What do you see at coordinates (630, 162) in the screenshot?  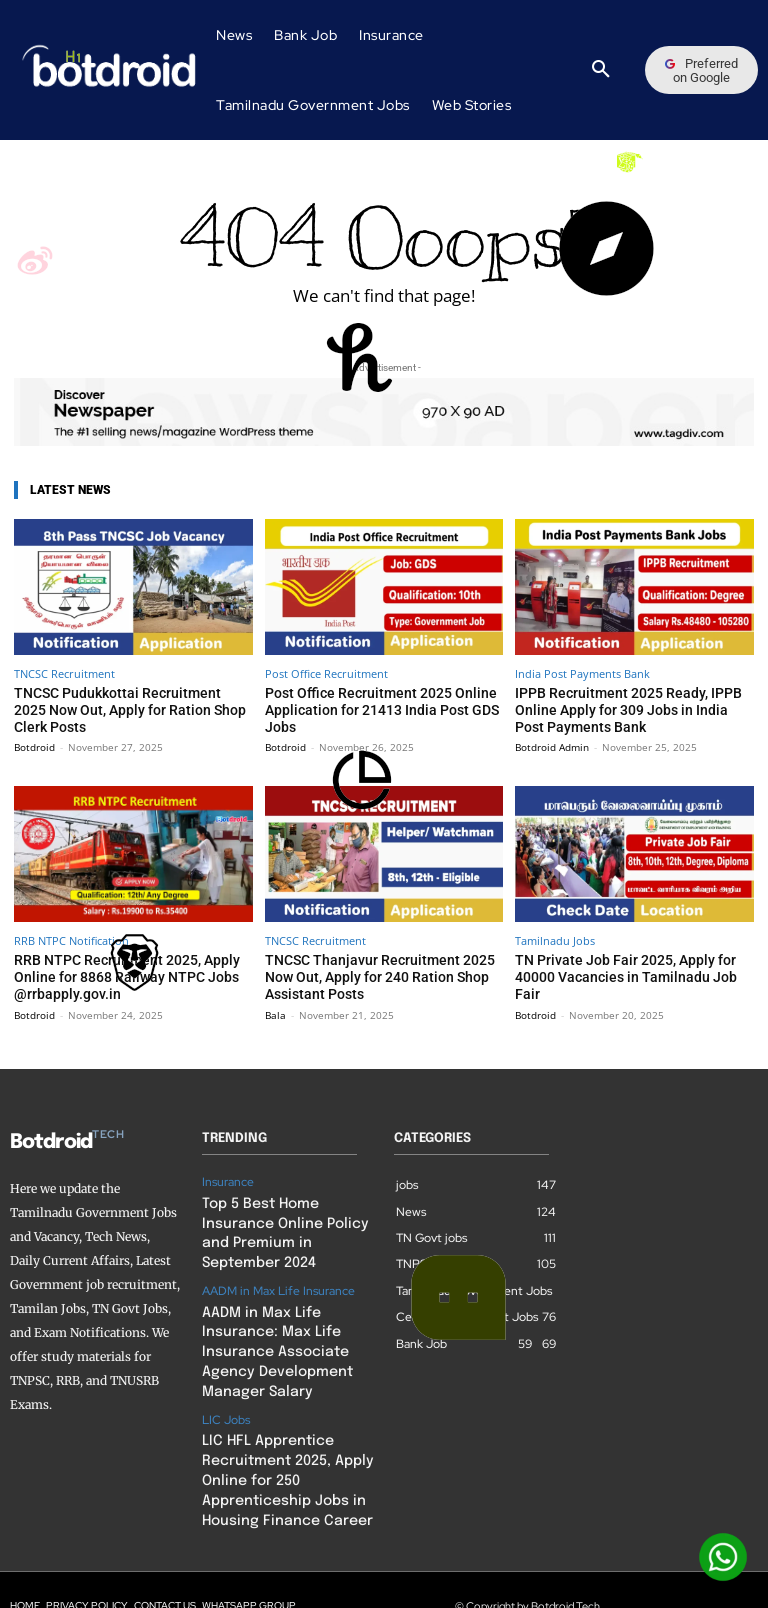 I see `sympy python library logo` at bounding box center [630, 162].